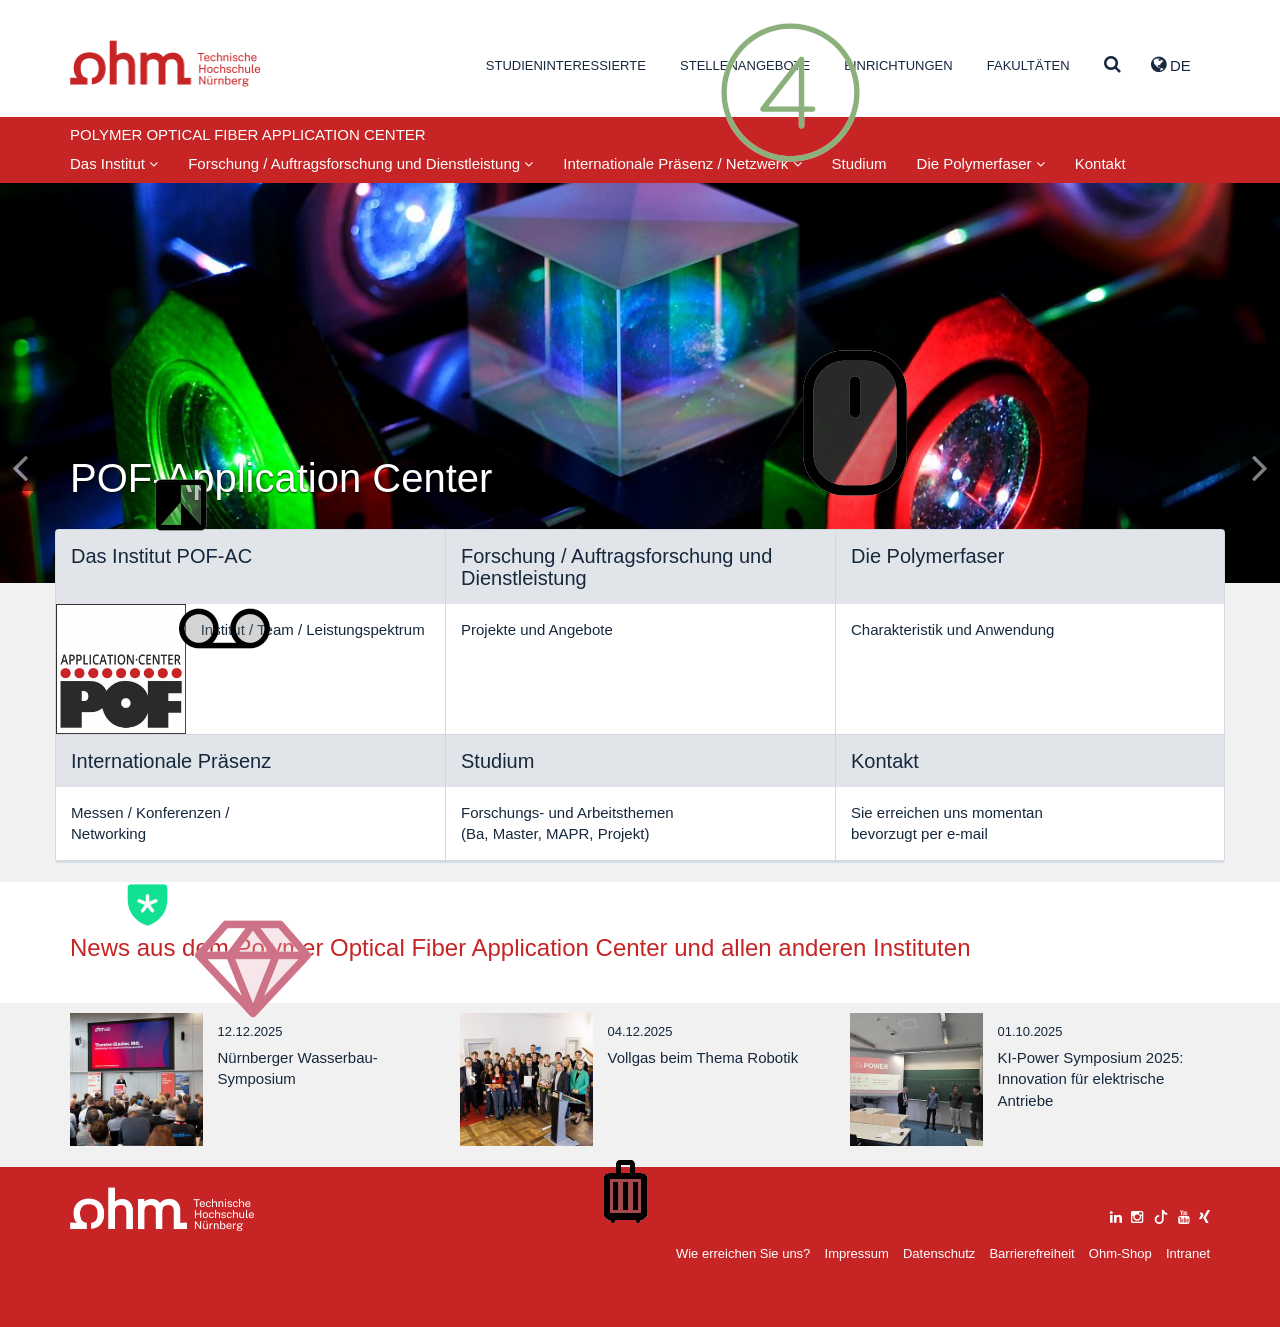 This screenshot has width=1280, height=1327. I want to click on open sketch app, so click(253, 967).